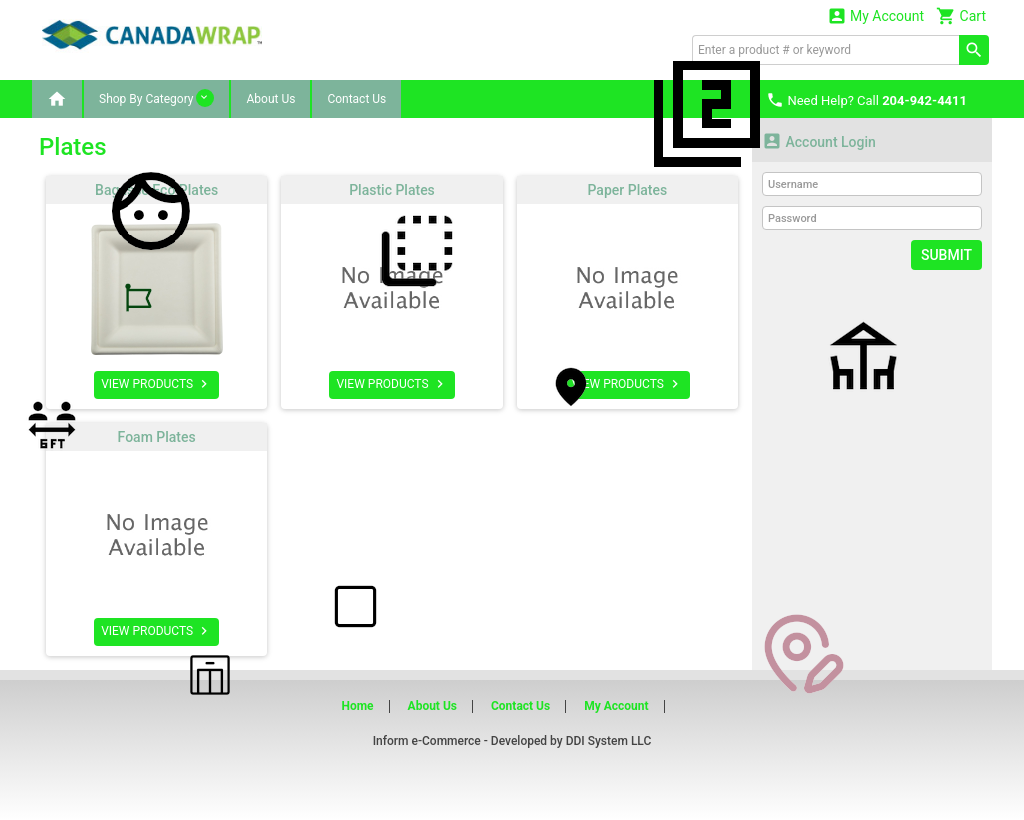 The height and width of the screenshot is (820, 1024). I want to click on flag or bookmark an item, so click(138, 297).